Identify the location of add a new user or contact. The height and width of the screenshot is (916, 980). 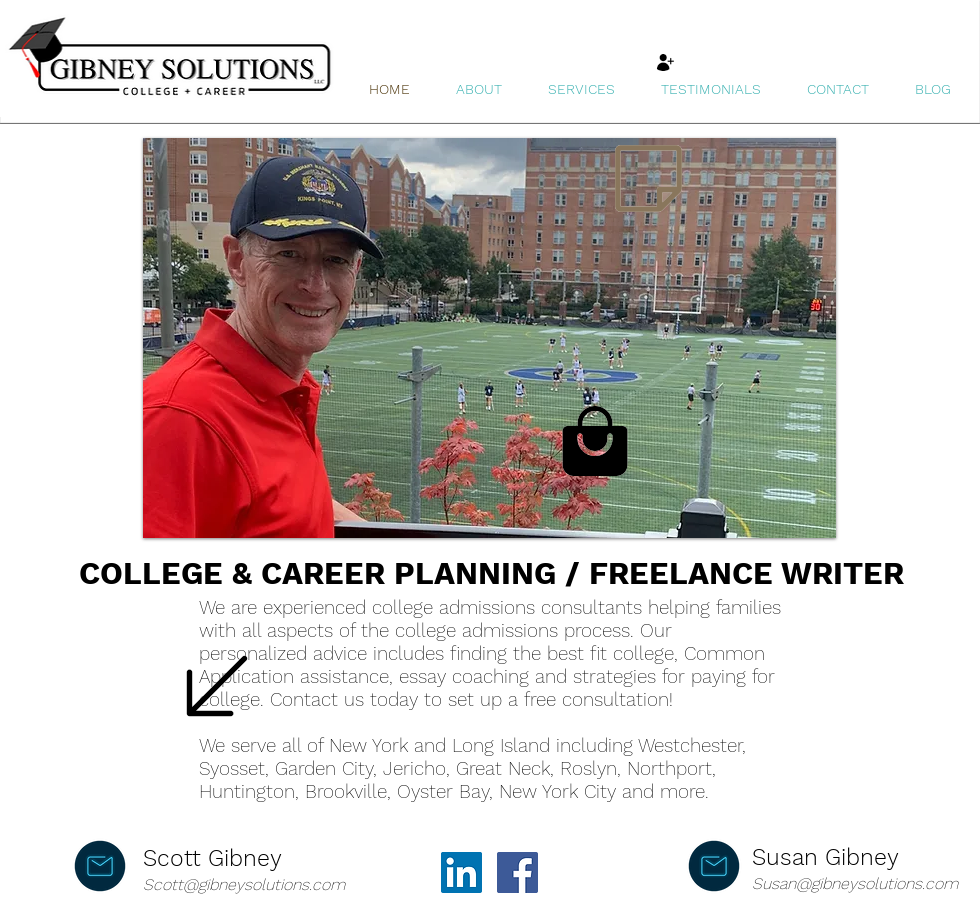
(665, 62).